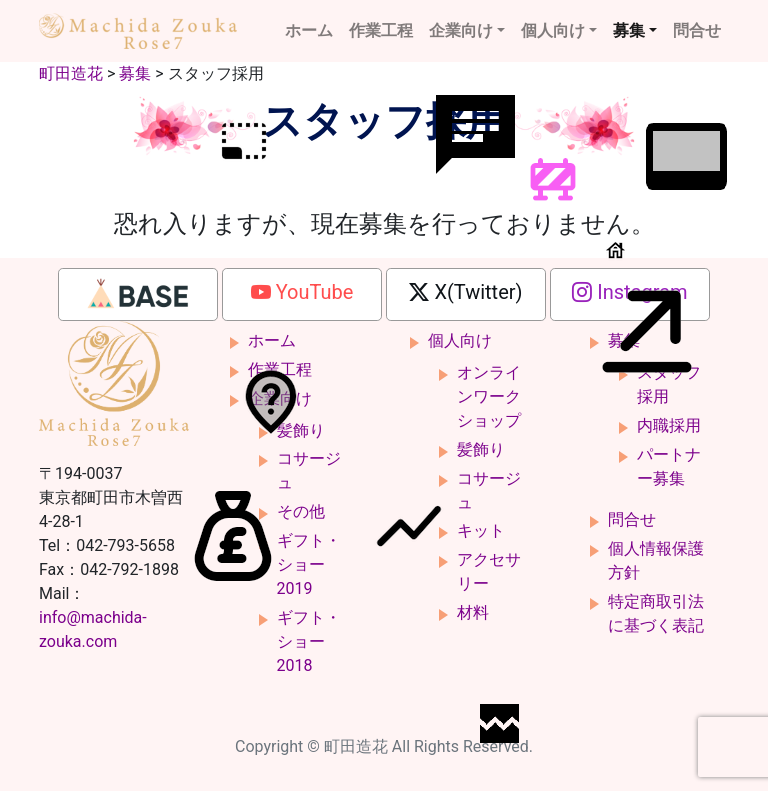 The width and height of the screenshot is (768, 791). What do you see at coordinates (615, 250) in the screenshot?
I see `go to home screen` at bounding box center [615, 250].